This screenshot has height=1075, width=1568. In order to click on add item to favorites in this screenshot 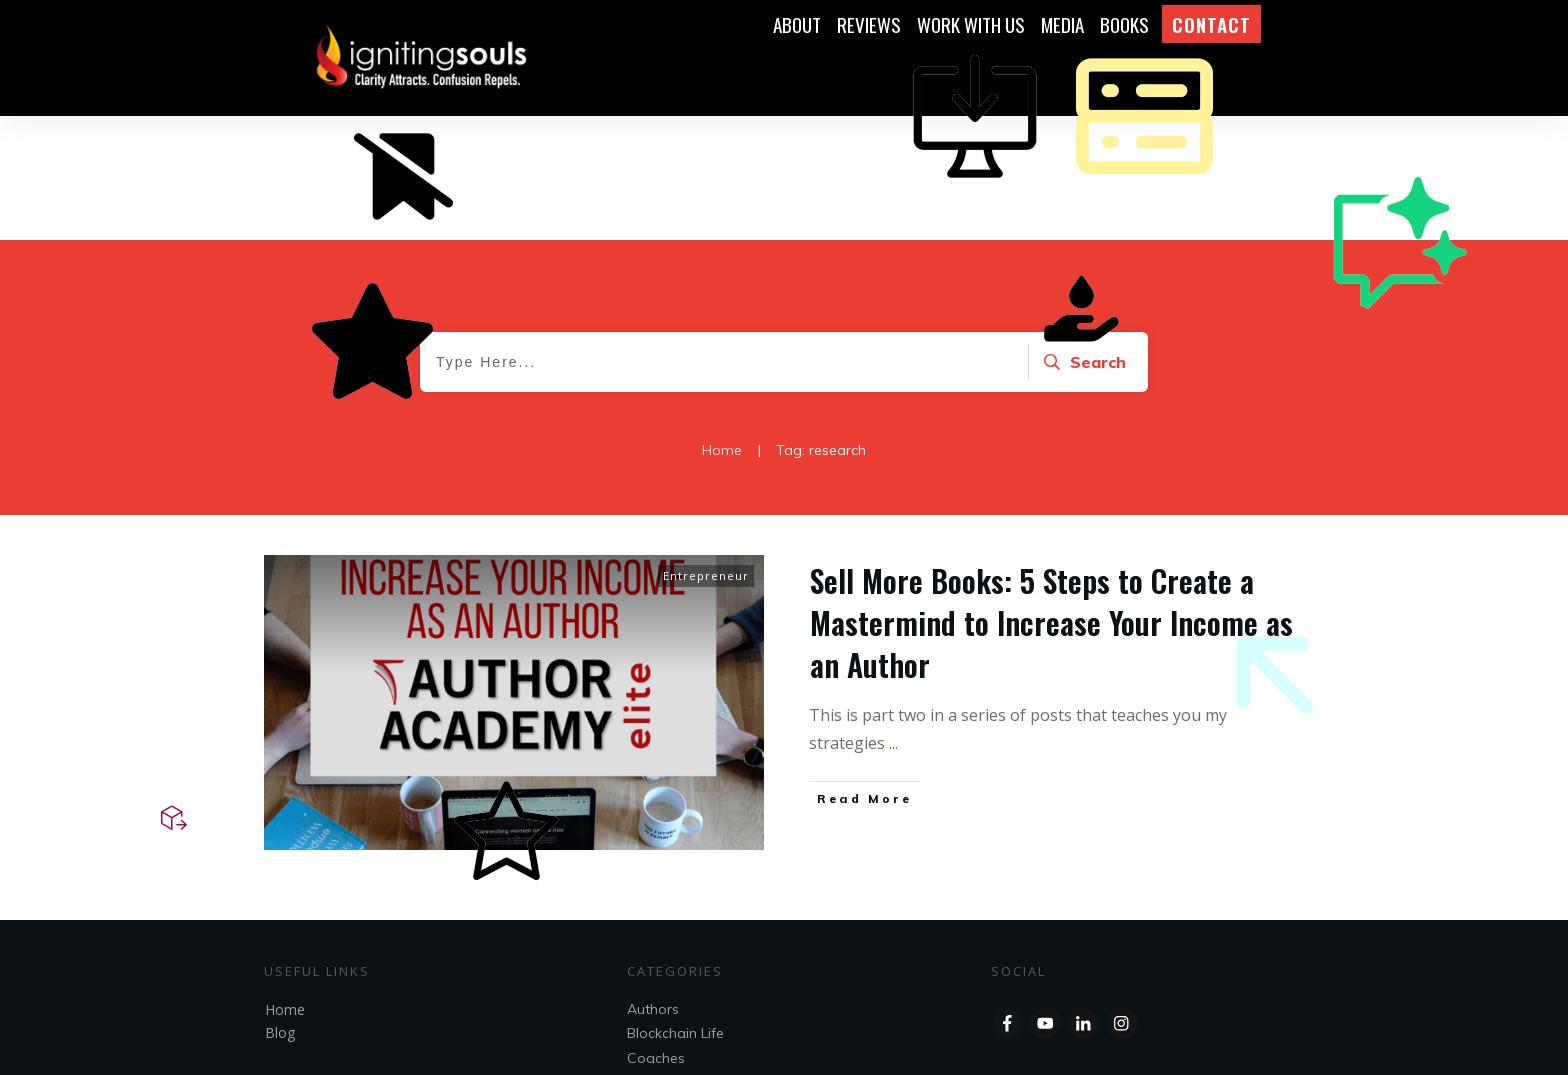, I will do `click(506, 835)`.